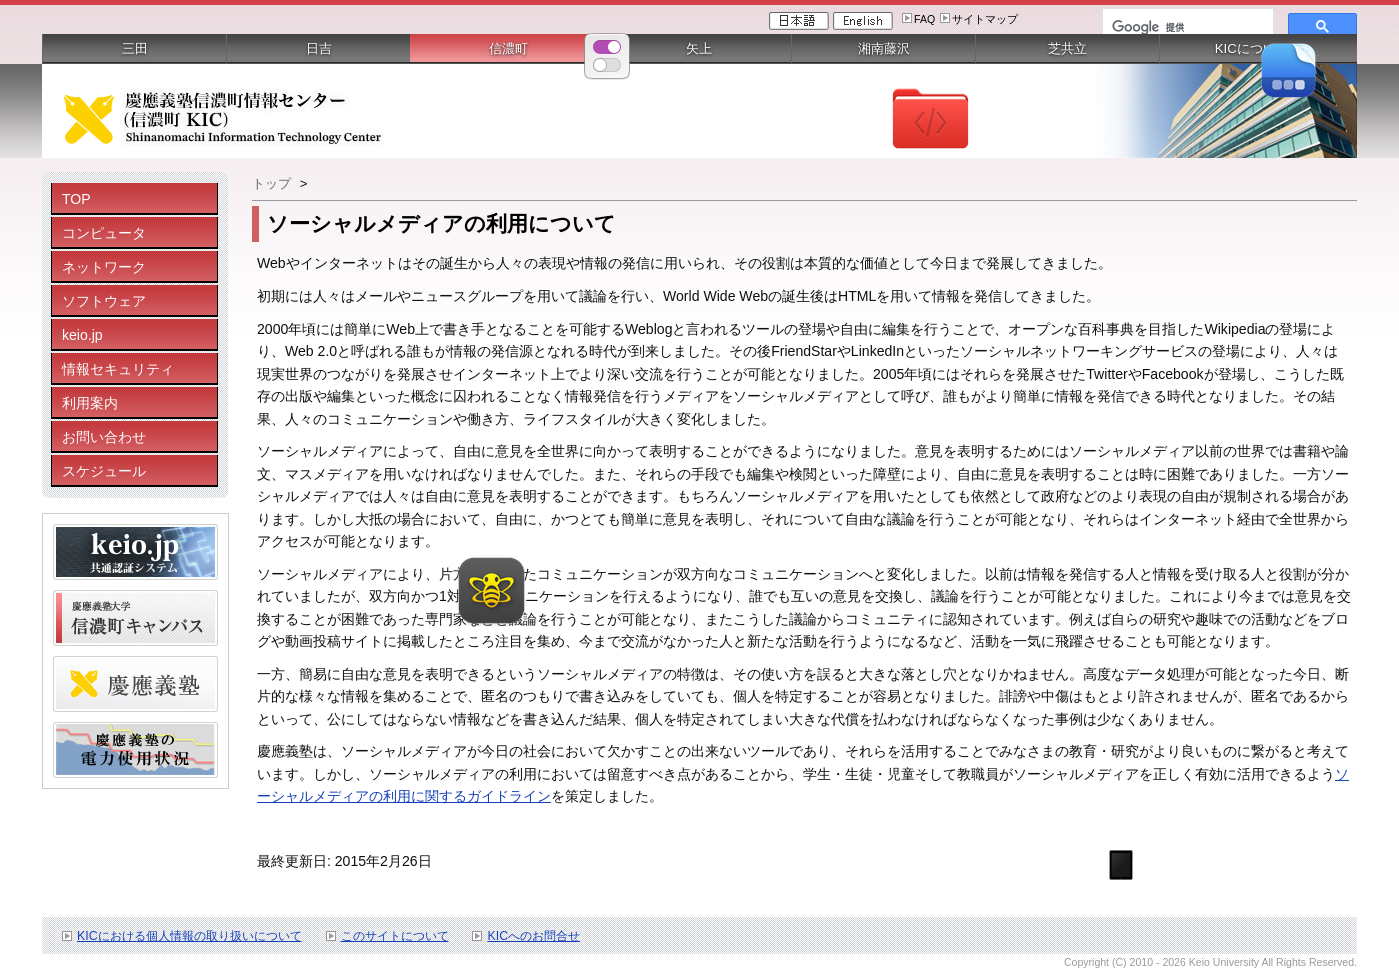 The width and height of the screenshot is (1399, 971). Describe the element at coordinates (930, 118) in the screenshot. I see `open folder containing code or development files` at that location.